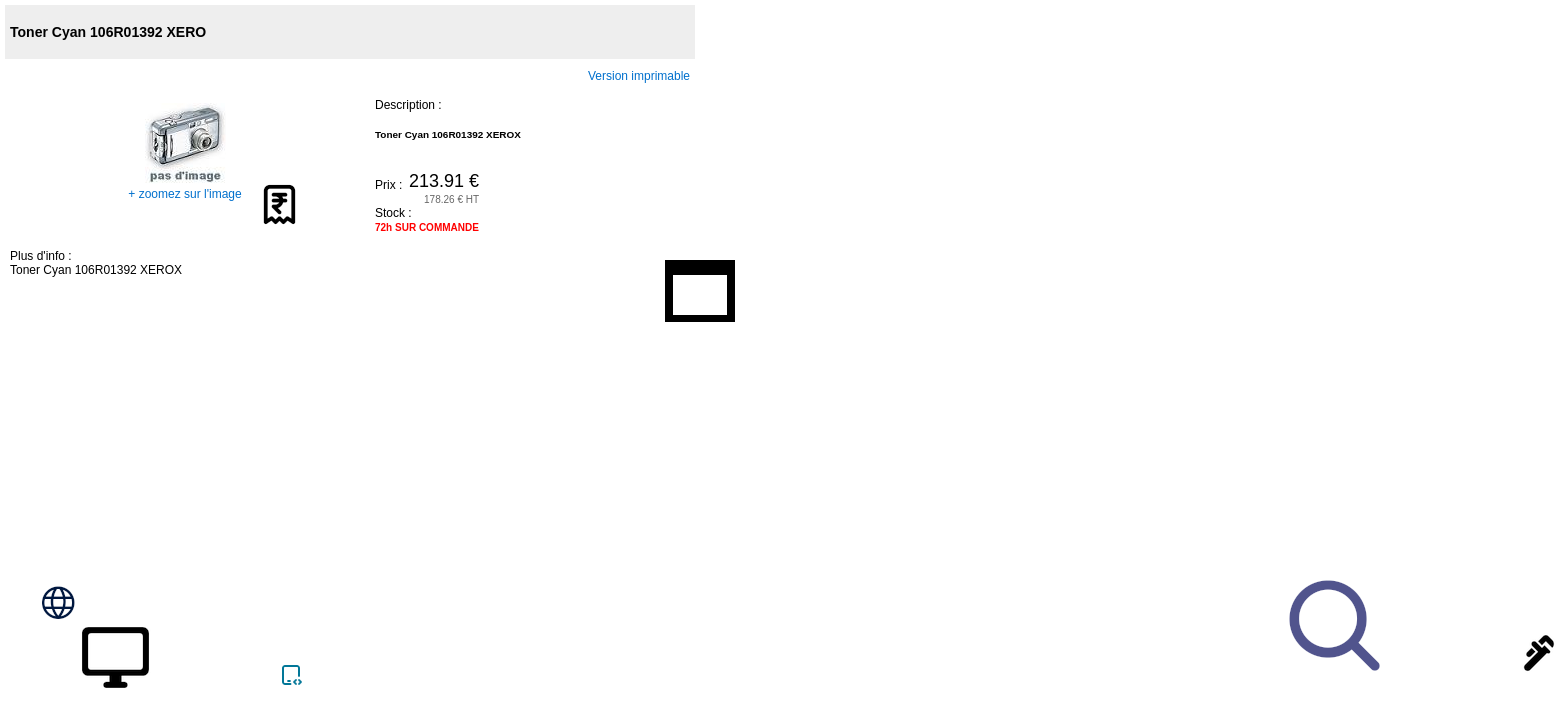 This screenshot has width=1568, height=720. Describe the element at coordinates (291, 675) in the screenshot. I see `access code editor on tablet device` at that location.